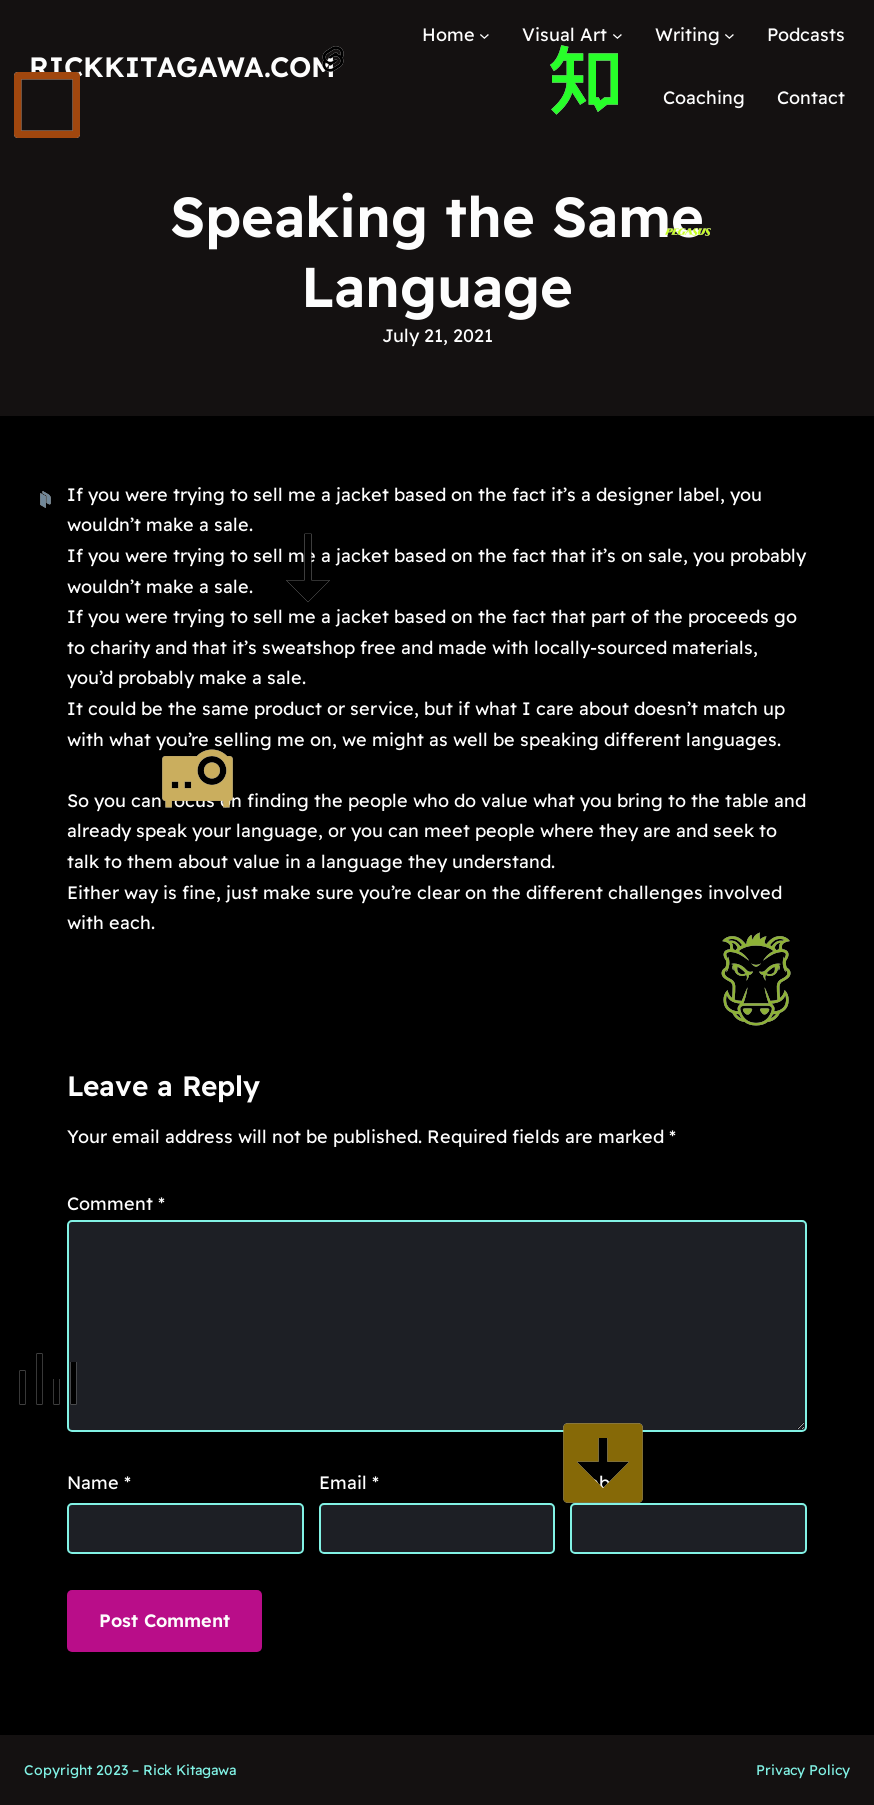  I want to click on HashiCorp Packer application, so click(45, 499).